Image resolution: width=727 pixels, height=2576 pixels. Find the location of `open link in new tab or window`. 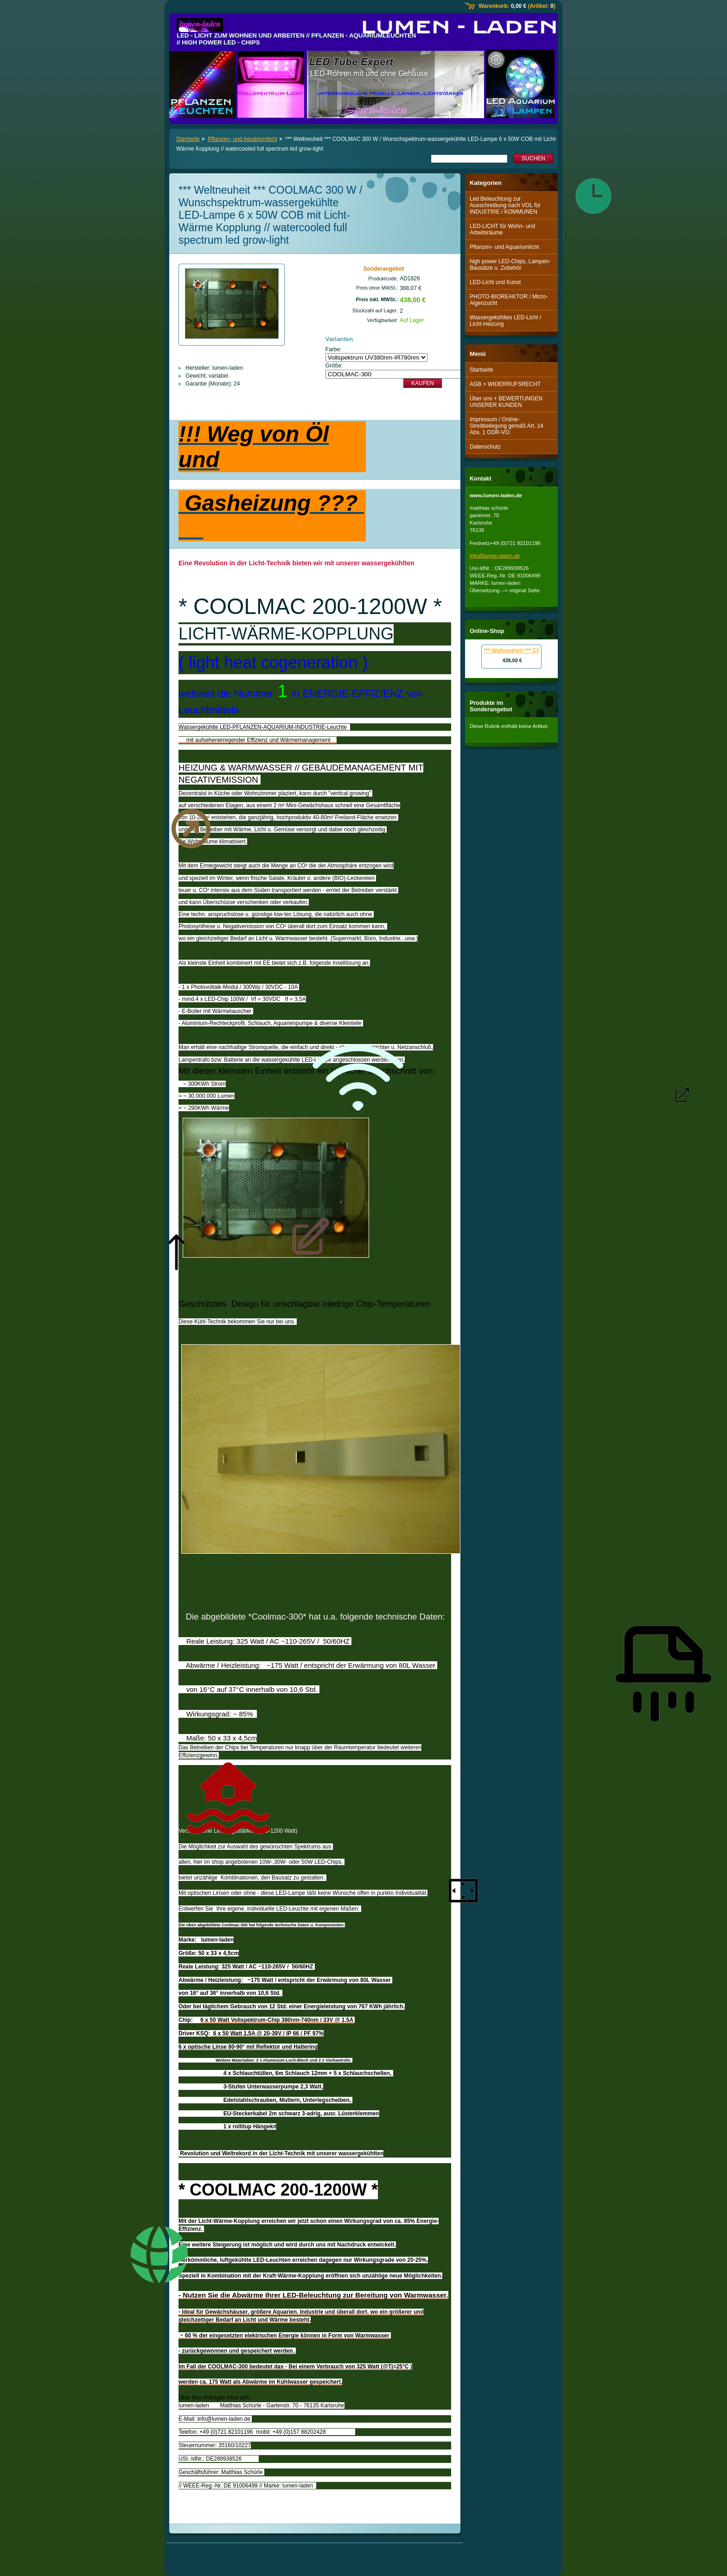

open link in new tab or window is located at coordinates (191, 829).